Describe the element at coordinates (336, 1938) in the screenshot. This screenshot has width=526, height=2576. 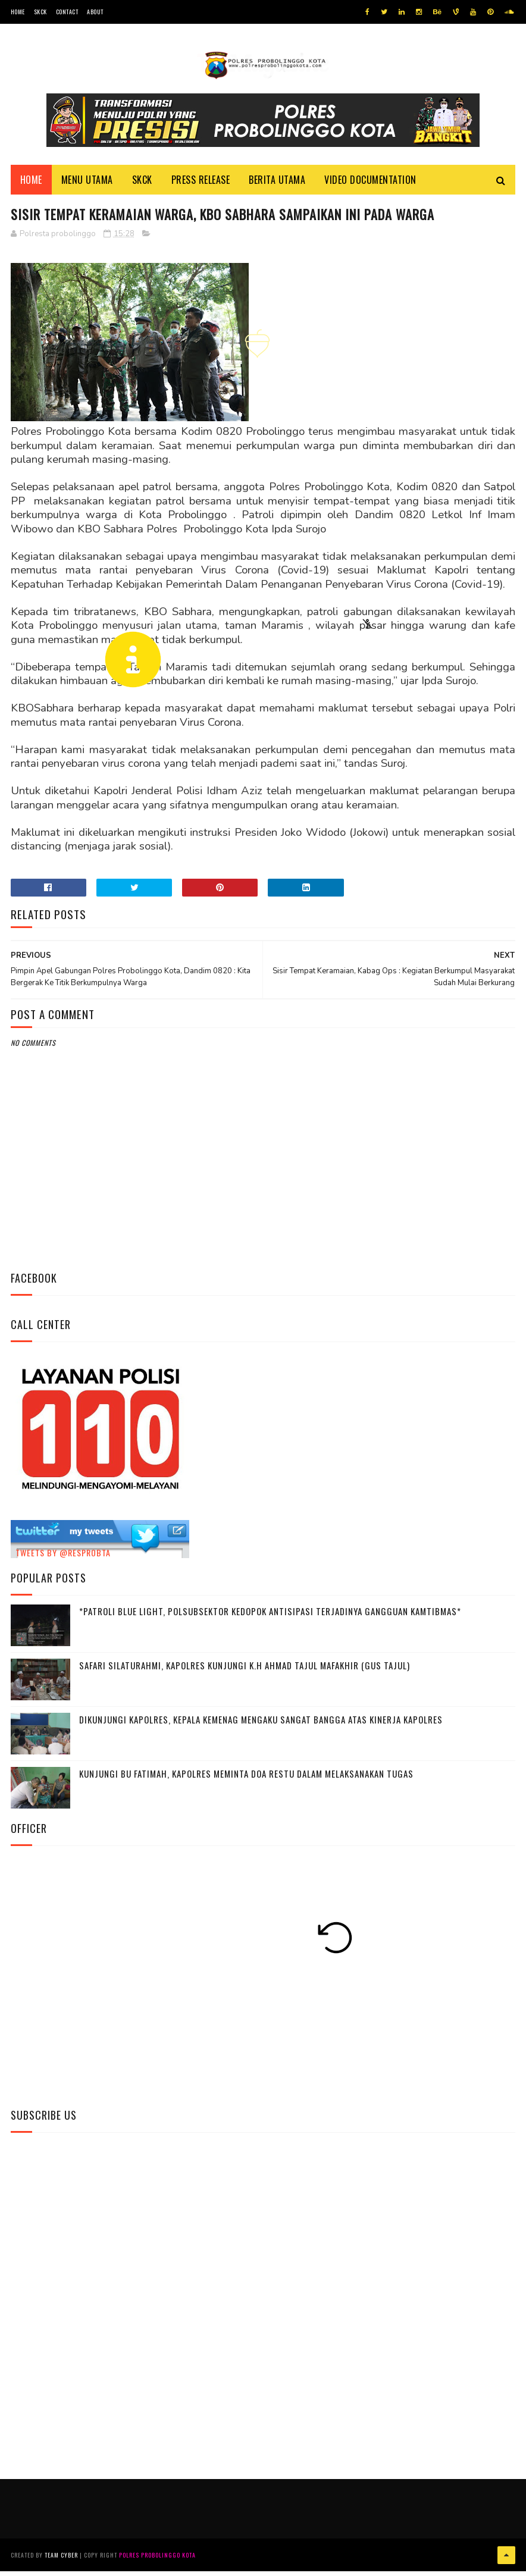
I see `undo the last action` at that location.